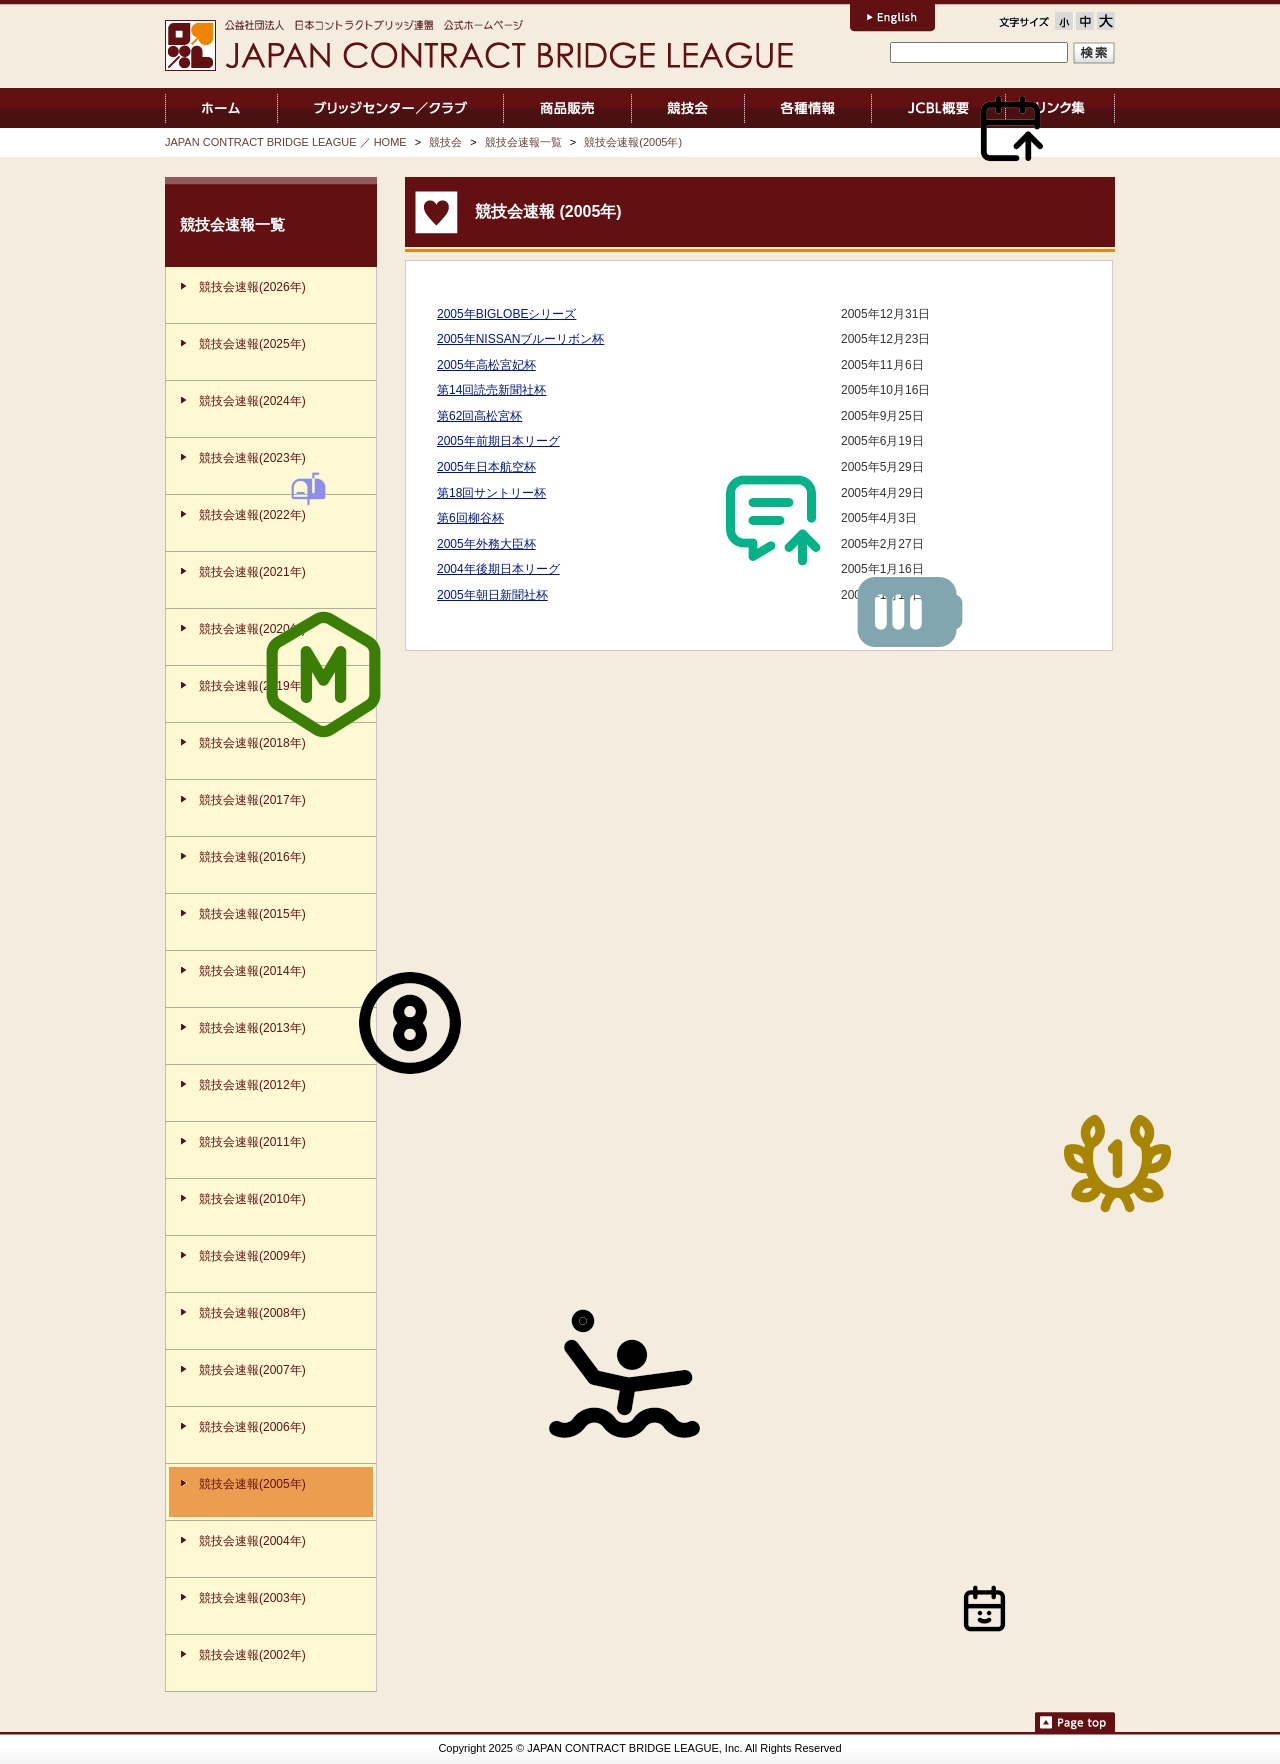 The image size is (1280, 1764). What do you see at coordinates (410, 1023) in the screenshot?
I see `access billiards or pool game` at bounding box center [410, 1023].